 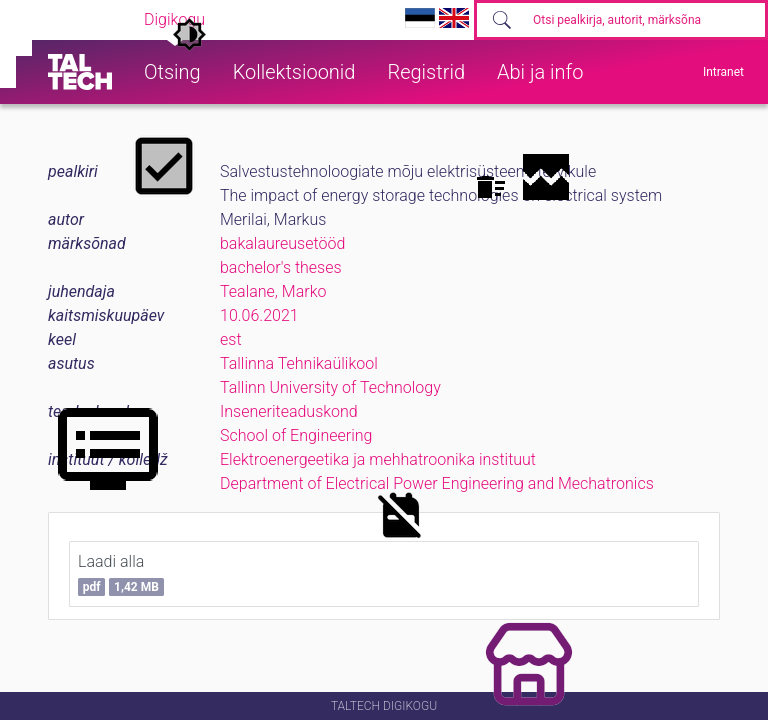 I want to click on select or confirm an option, so click(x=164, y=166).